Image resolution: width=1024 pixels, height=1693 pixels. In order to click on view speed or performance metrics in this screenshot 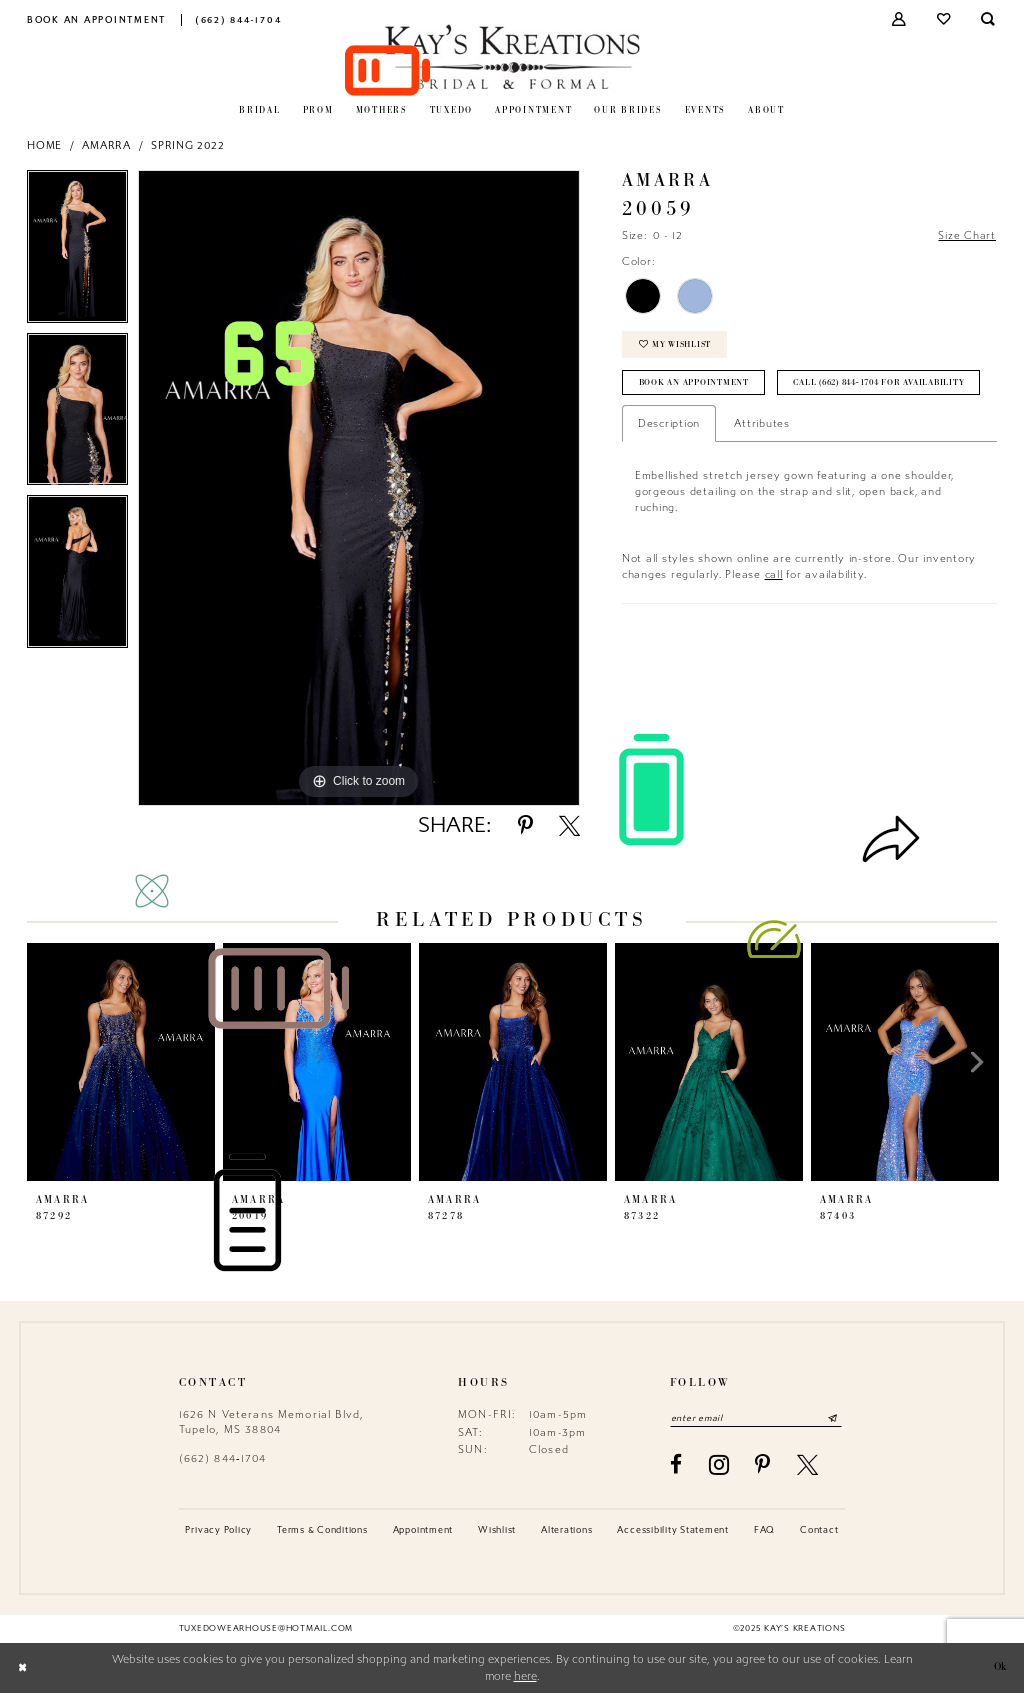, I will do `click(774, 941)`.